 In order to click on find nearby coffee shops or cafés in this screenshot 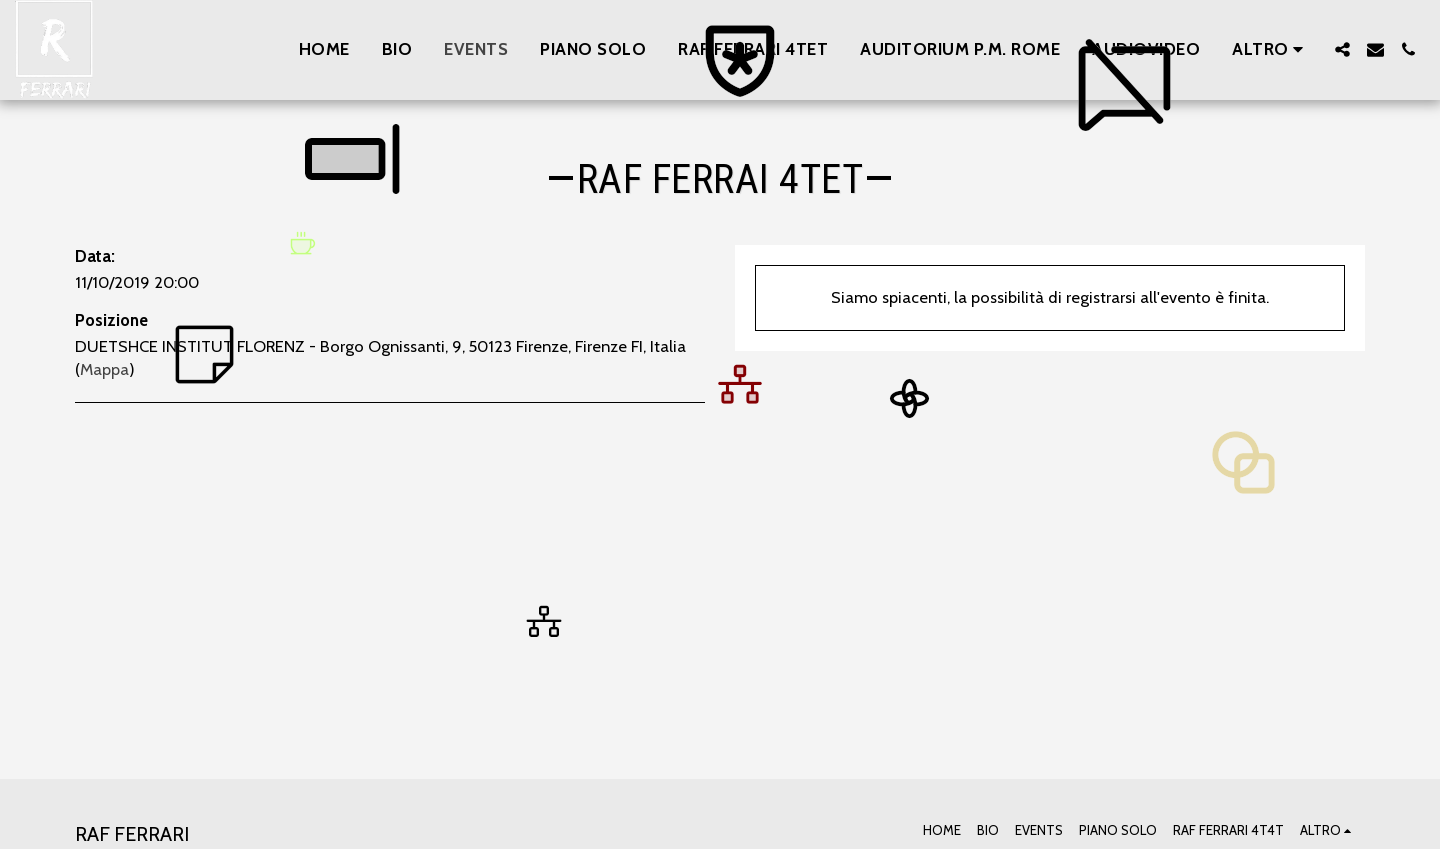, I will do `click(302, 244)`.